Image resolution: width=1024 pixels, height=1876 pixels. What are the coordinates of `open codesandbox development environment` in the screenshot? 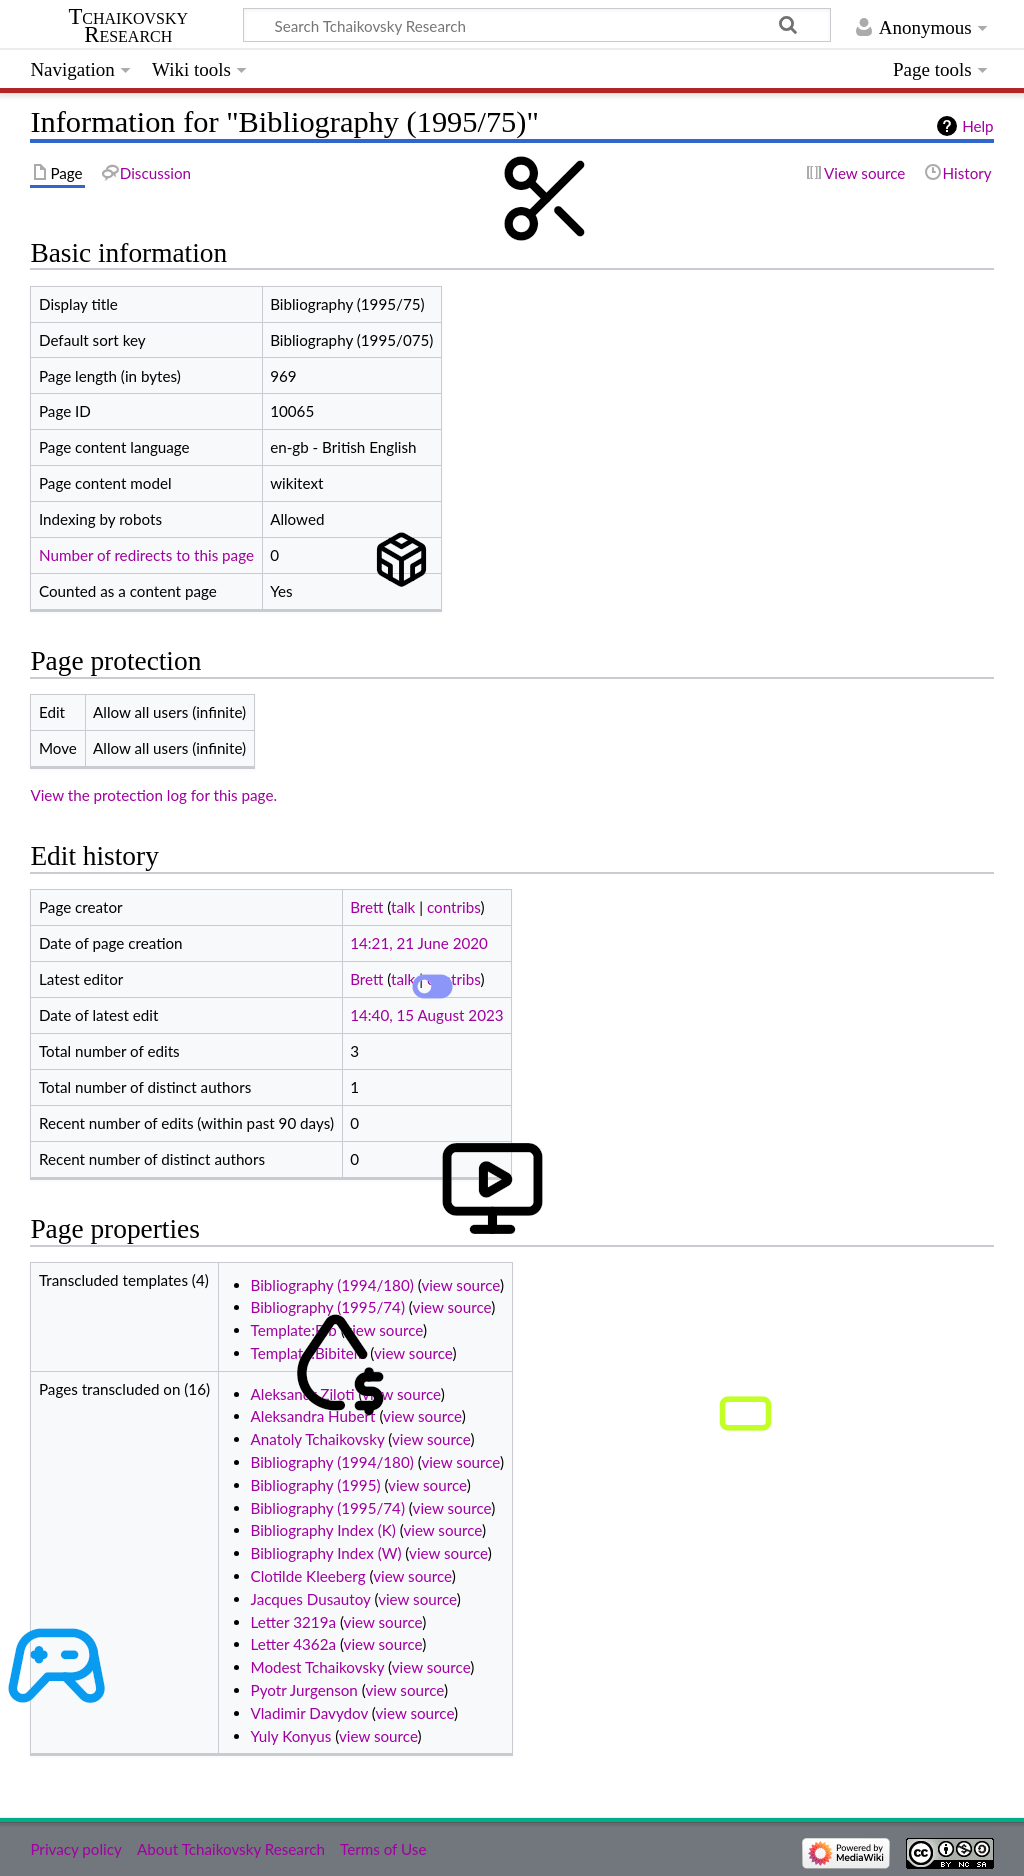 It's located at (401, 559).